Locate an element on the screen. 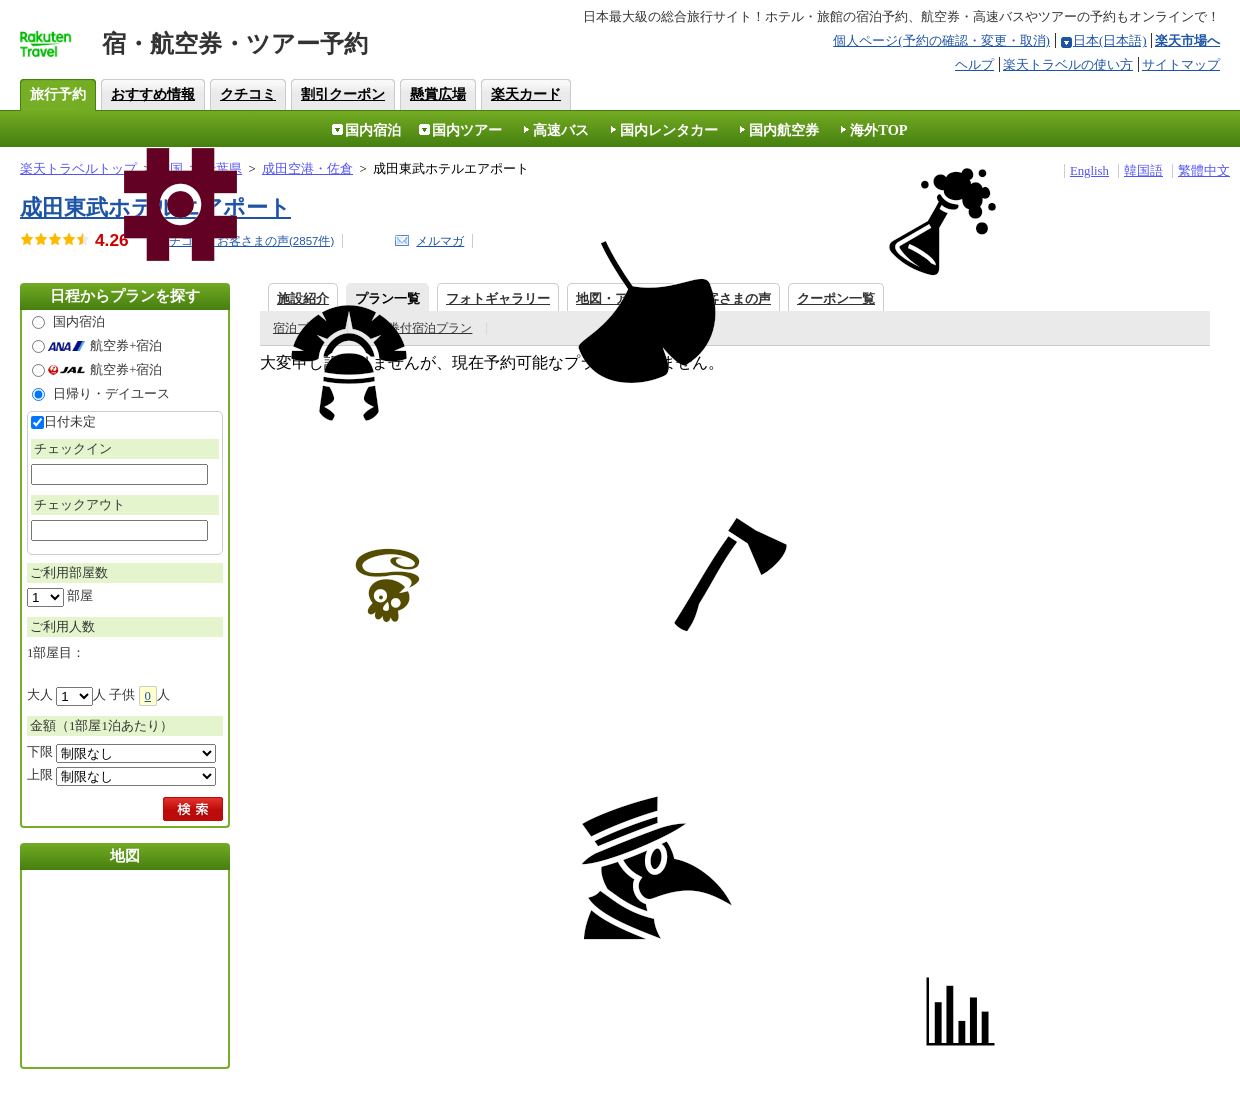  view plague doctor character profile is located at coordinates (656, 866).